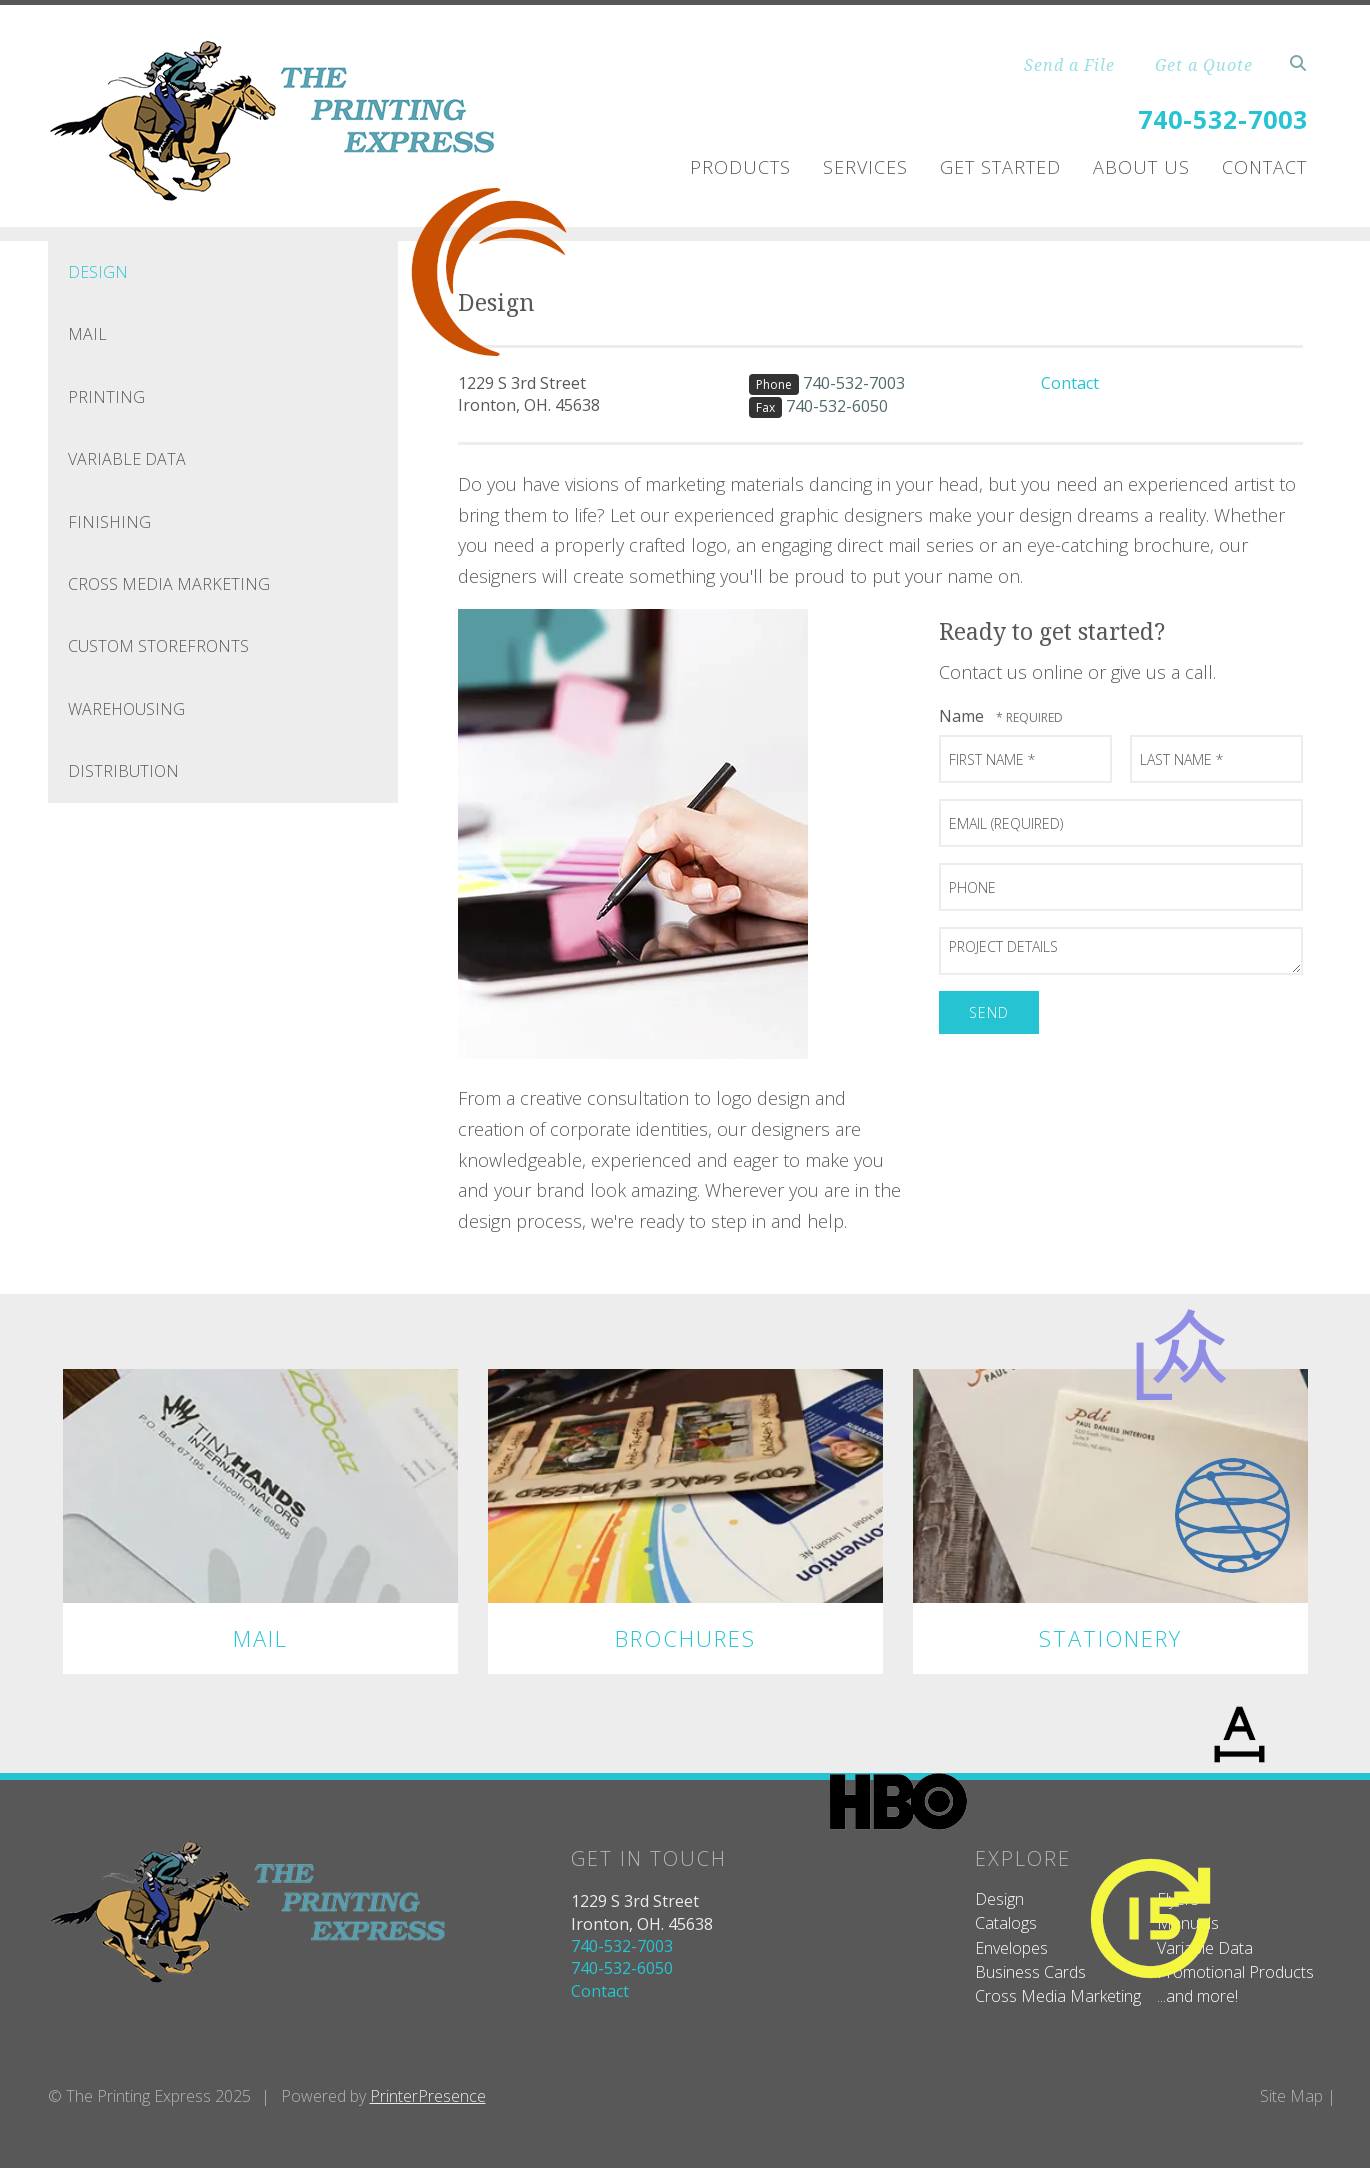 The image size is (1370, 2168). I want to click on qiskit quantum computing framework logo, so click(1232, 1515).